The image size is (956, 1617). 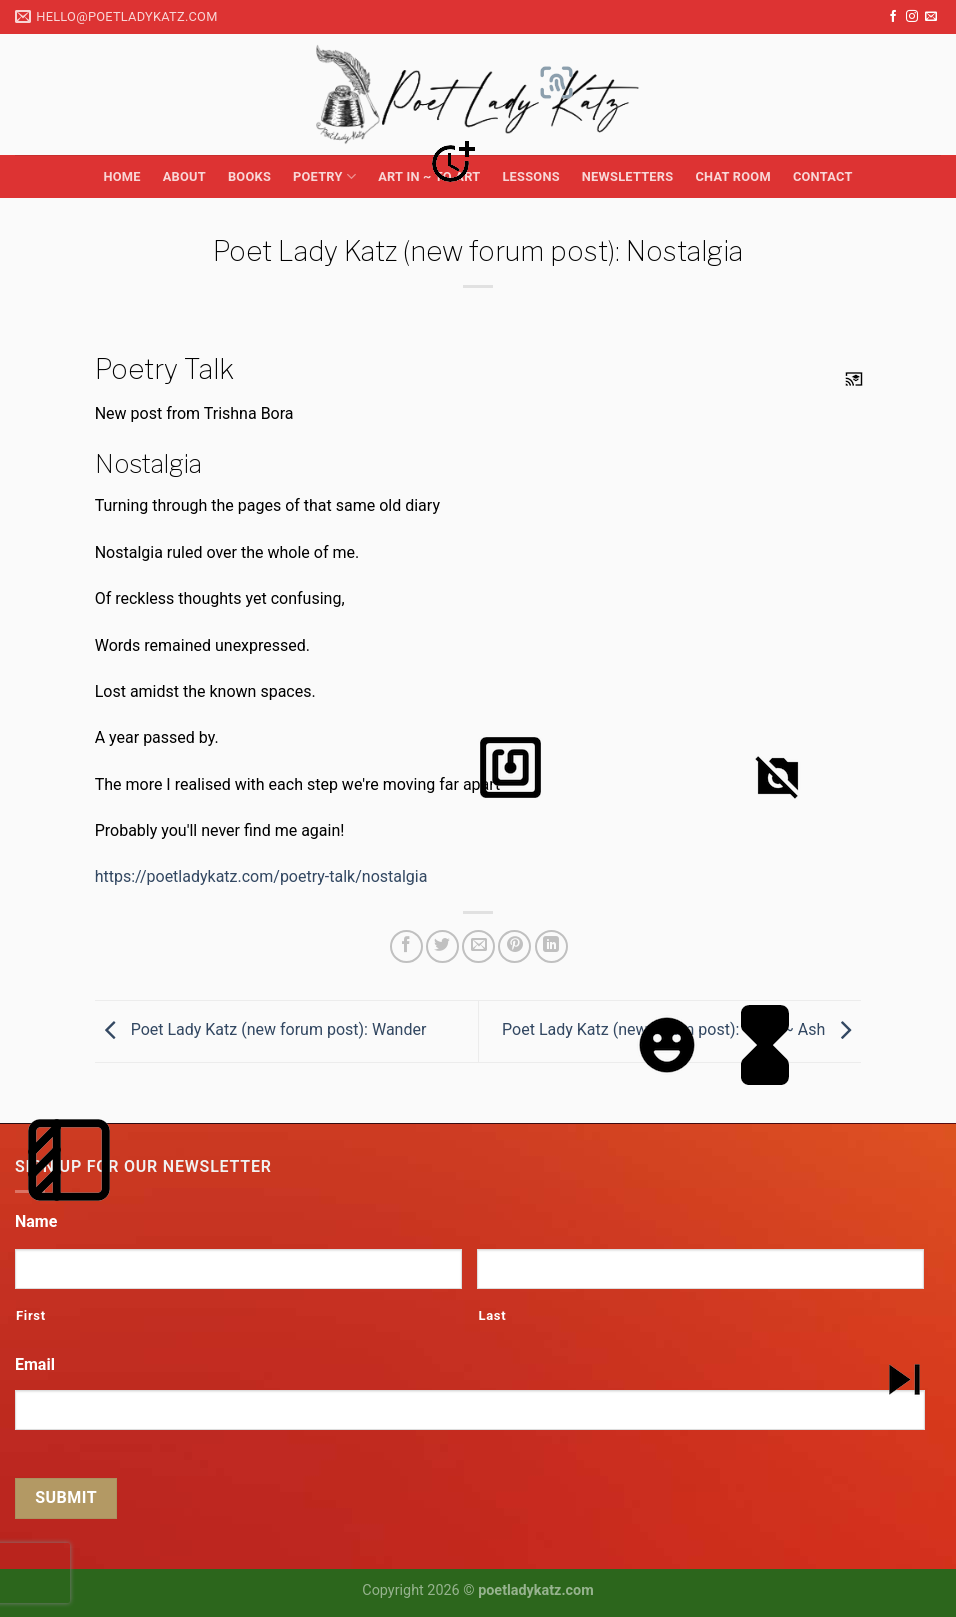 What do you see at coordinates (765, 1045) in the screenshot?
I see `indicates a process is loading or in progress` at bounding box center [765, 1045].